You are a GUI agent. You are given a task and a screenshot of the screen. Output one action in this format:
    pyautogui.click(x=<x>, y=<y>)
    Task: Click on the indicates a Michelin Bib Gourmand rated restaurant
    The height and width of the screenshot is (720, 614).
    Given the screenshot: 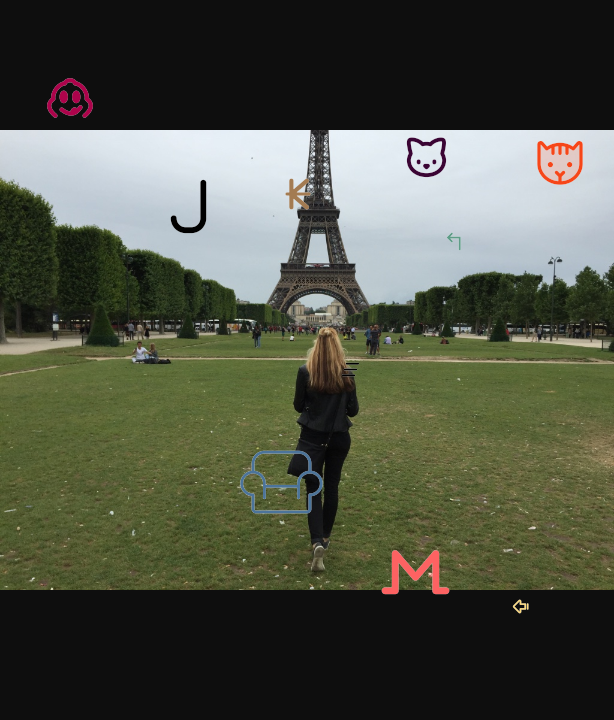 What is the action you would take?
    pyautogui.click(x=70, y=99)
    